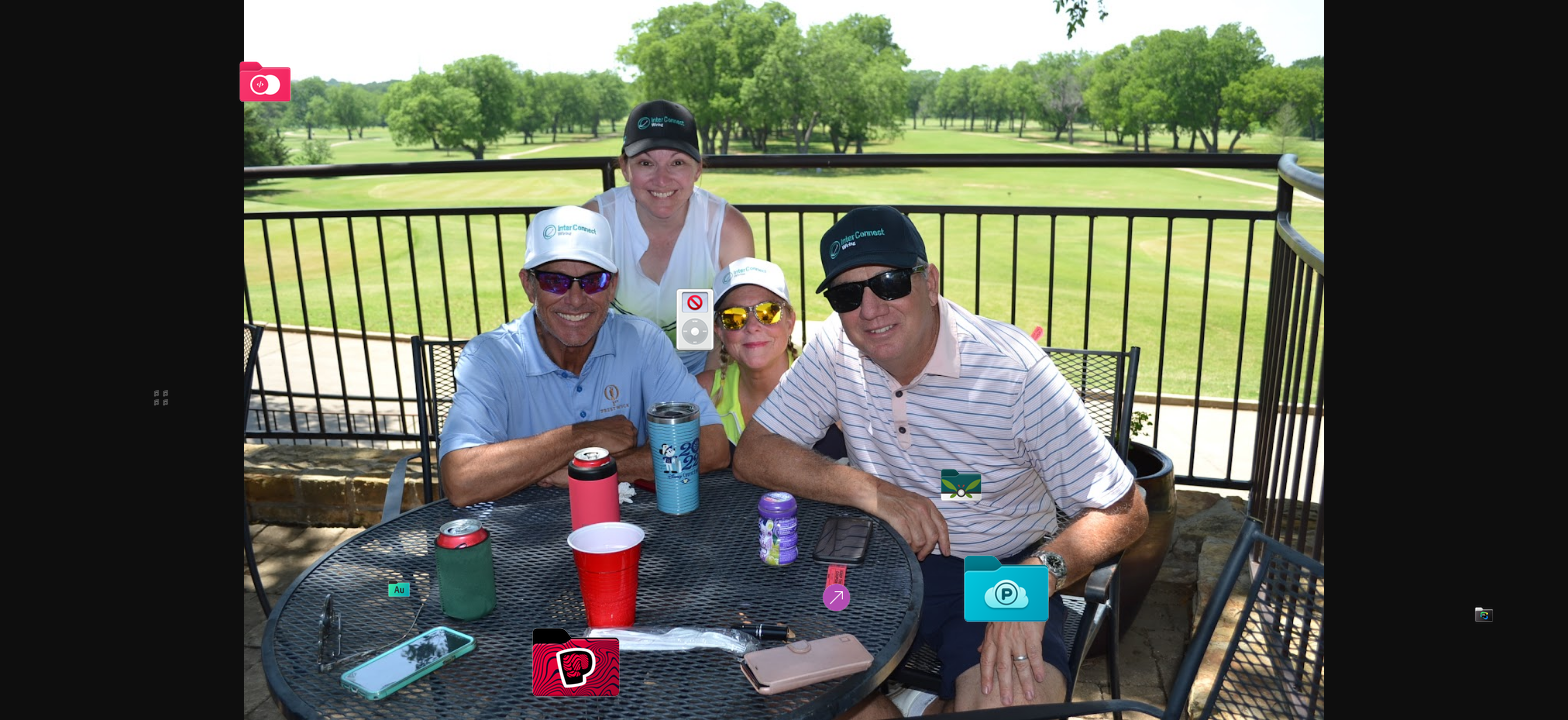 The height and width of the screenshot is (720, 1568). Describe the element at coordinates (695, 320) in the screenshot. I see `iPod device not connected or unavailable` at that location.